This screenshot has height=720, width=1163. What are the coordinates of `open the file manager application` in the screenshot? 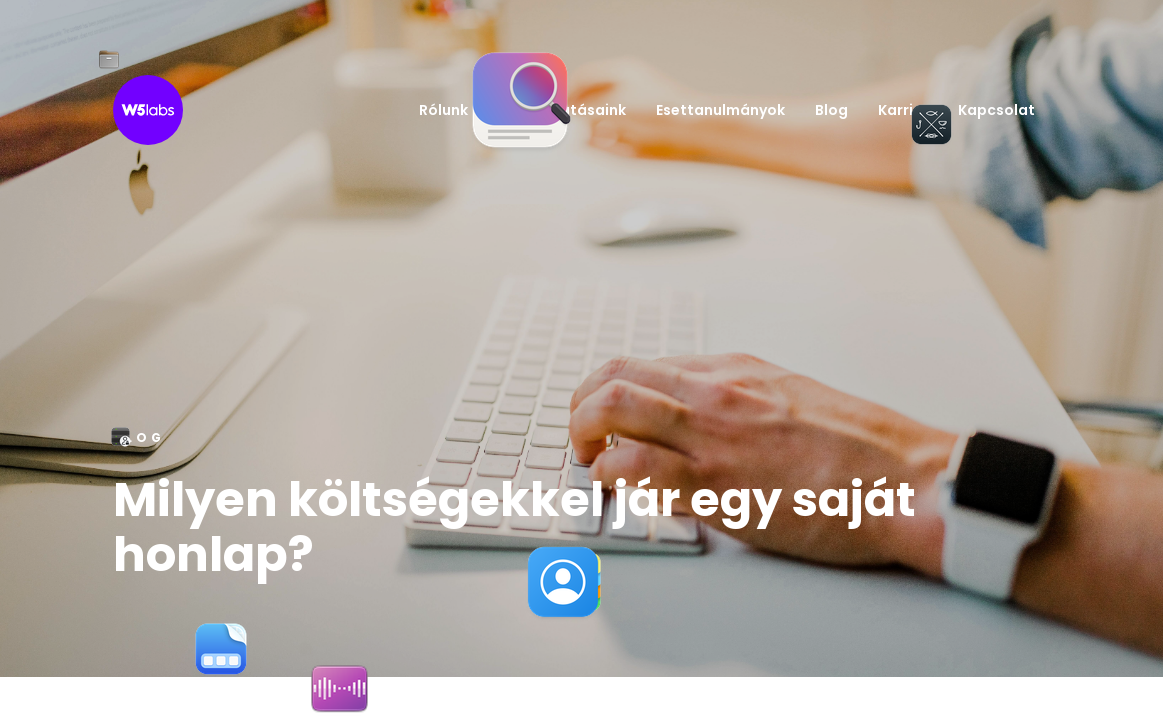 It's located at (109, 59).